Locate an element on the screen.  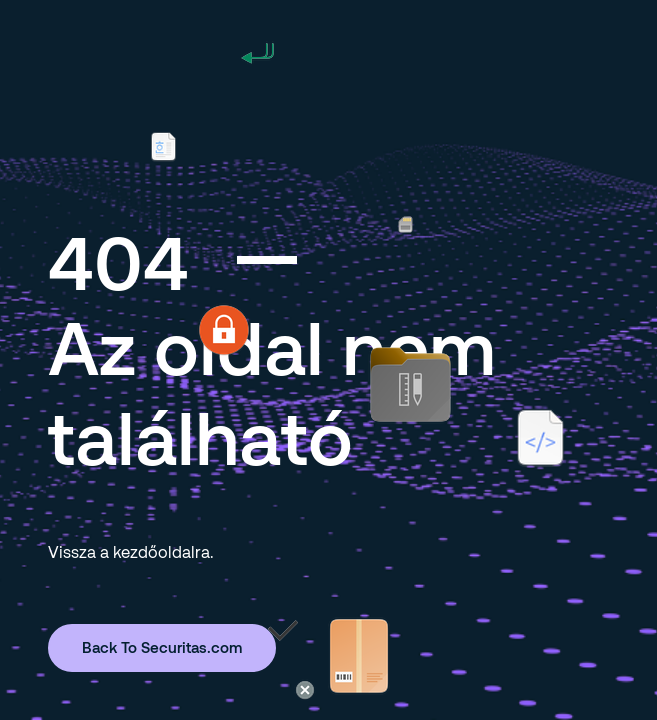
an HTML document or webpage file is located at coordinates (540, 437).